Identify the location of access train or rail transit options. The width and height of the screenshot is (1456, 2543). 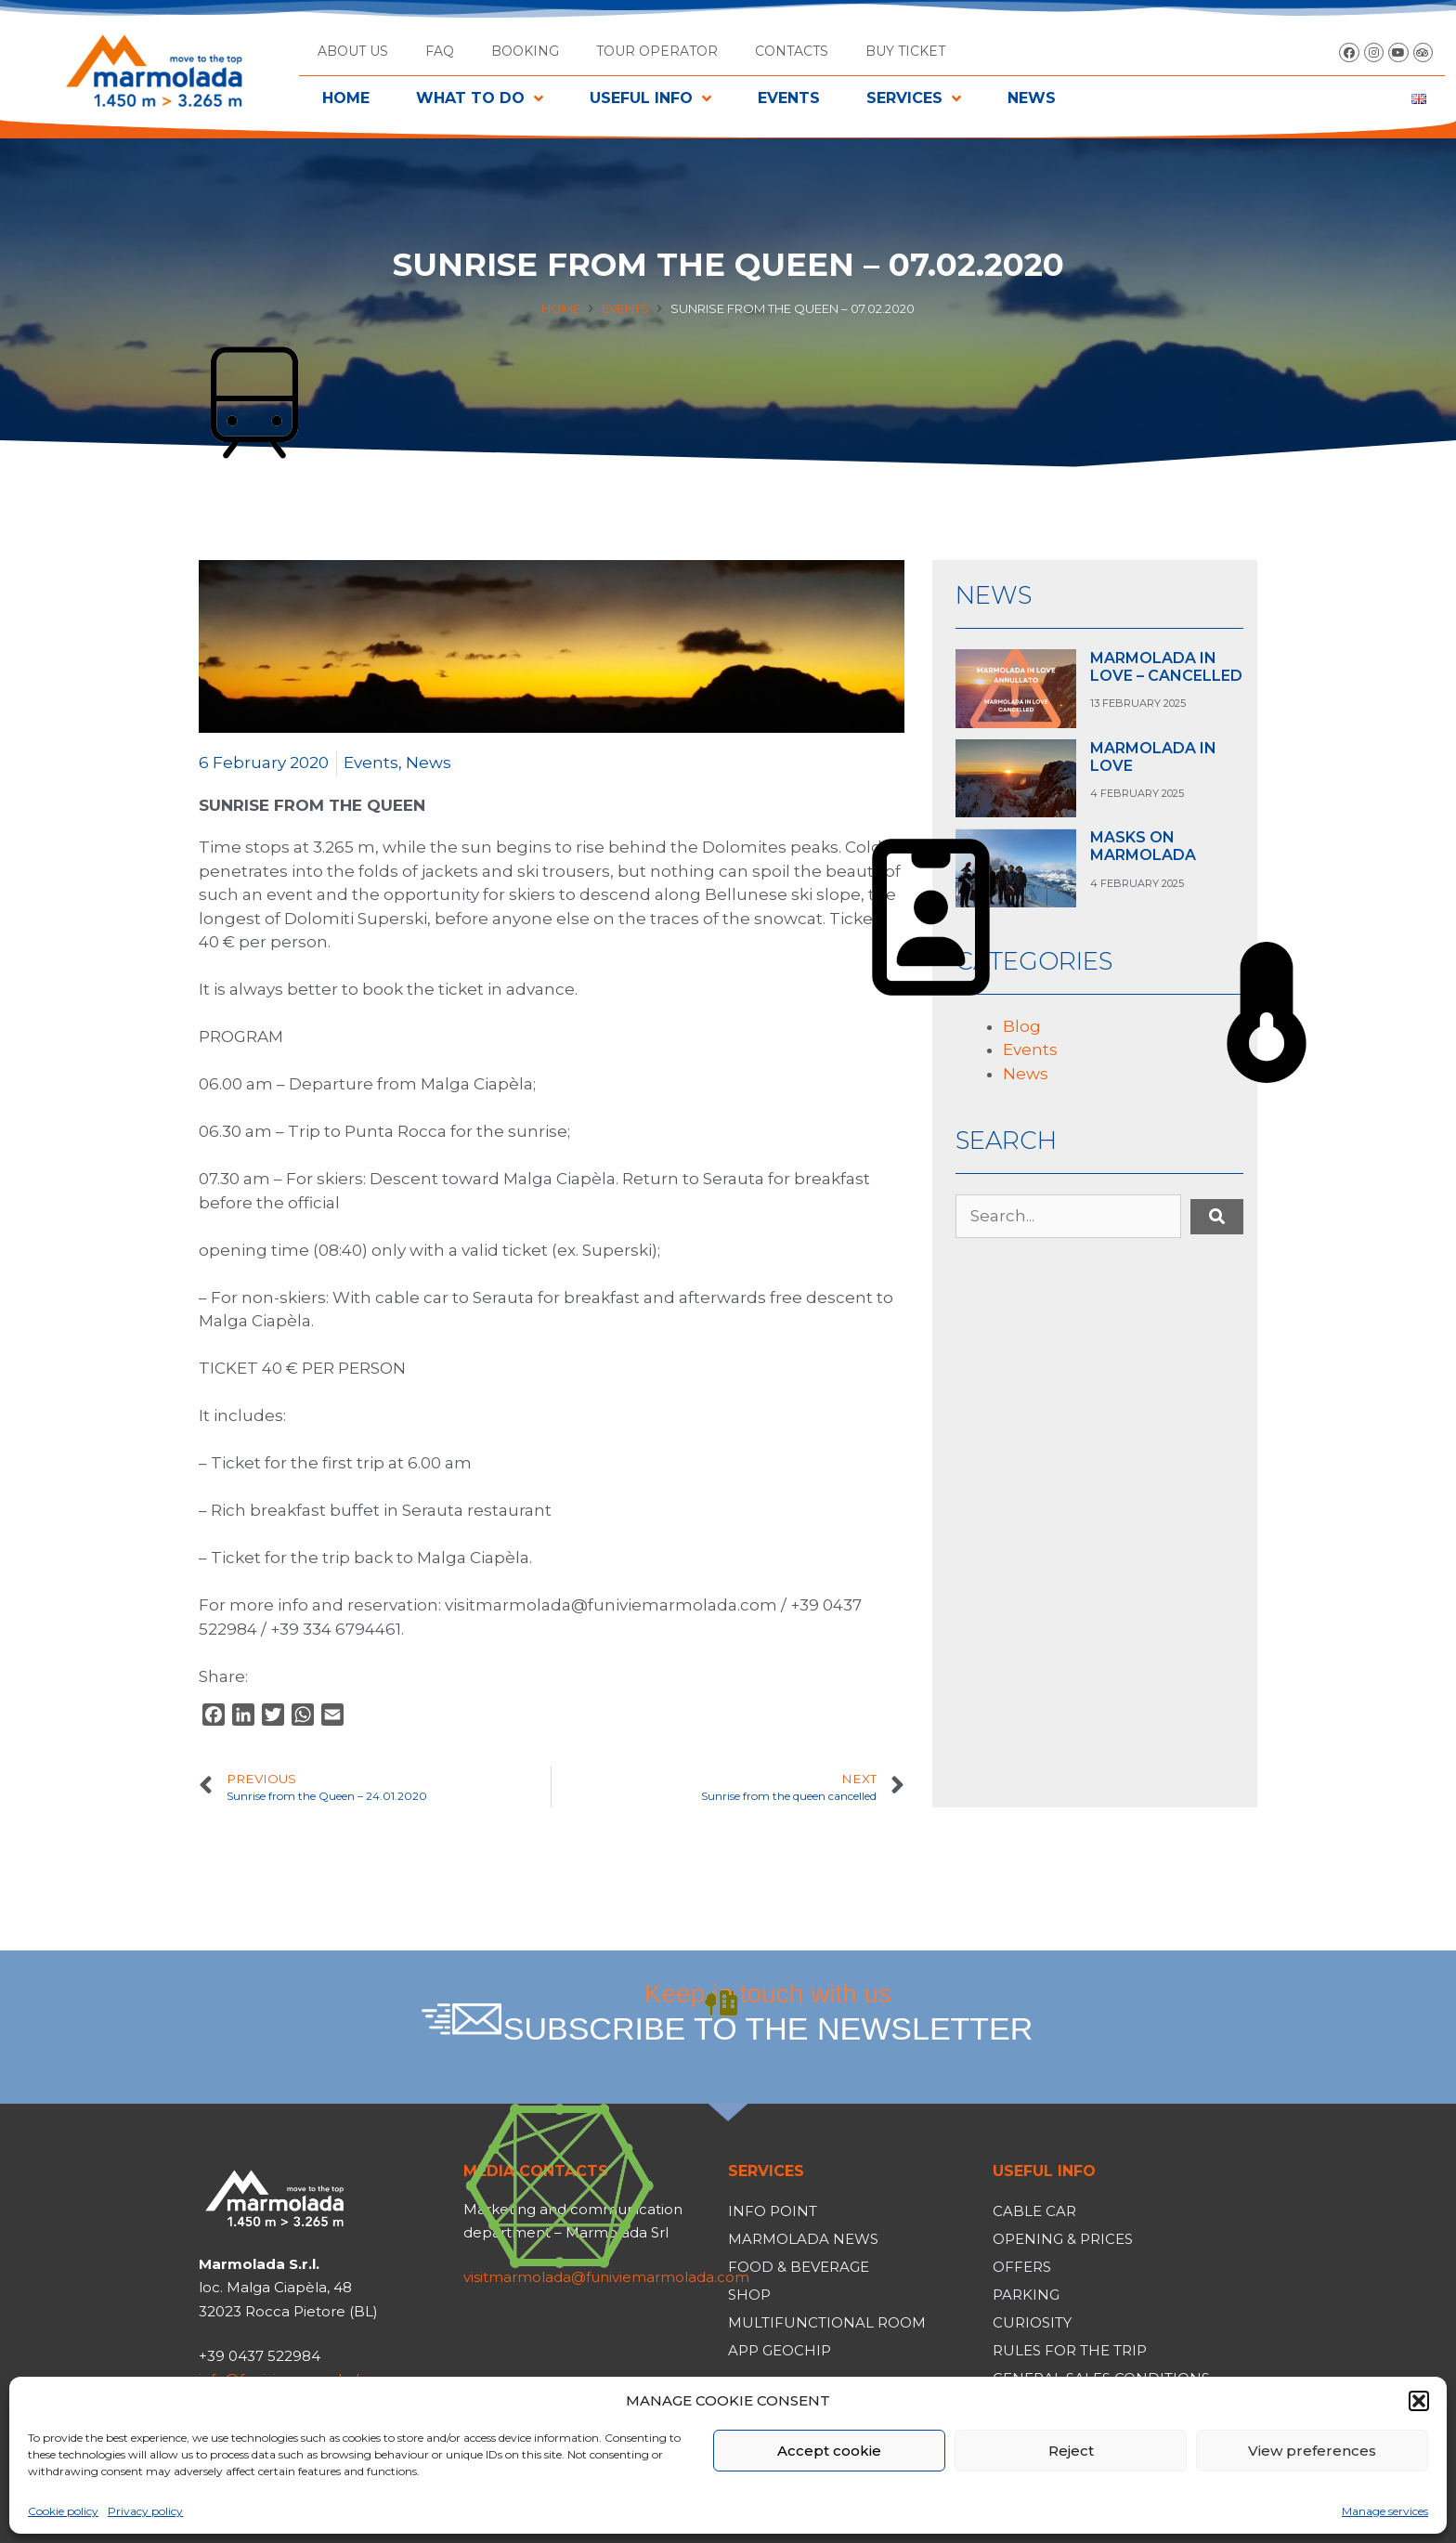
(254, 398).